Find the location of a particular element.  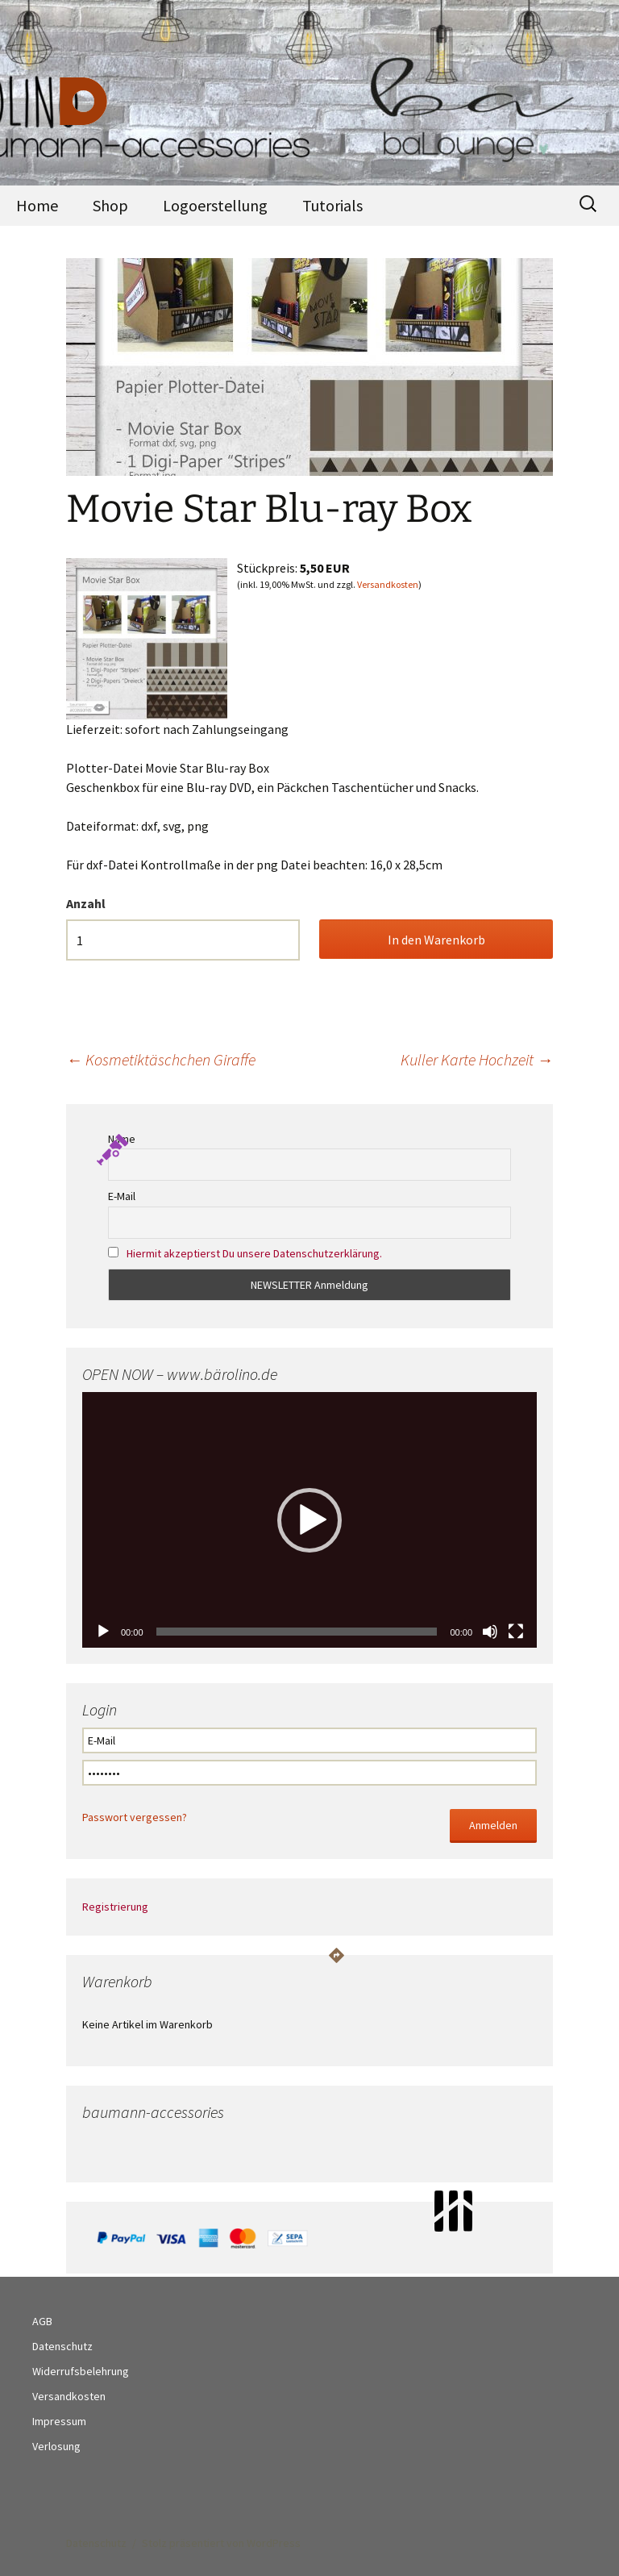

opentelemetry logo is located at coordinates (112, 1149).